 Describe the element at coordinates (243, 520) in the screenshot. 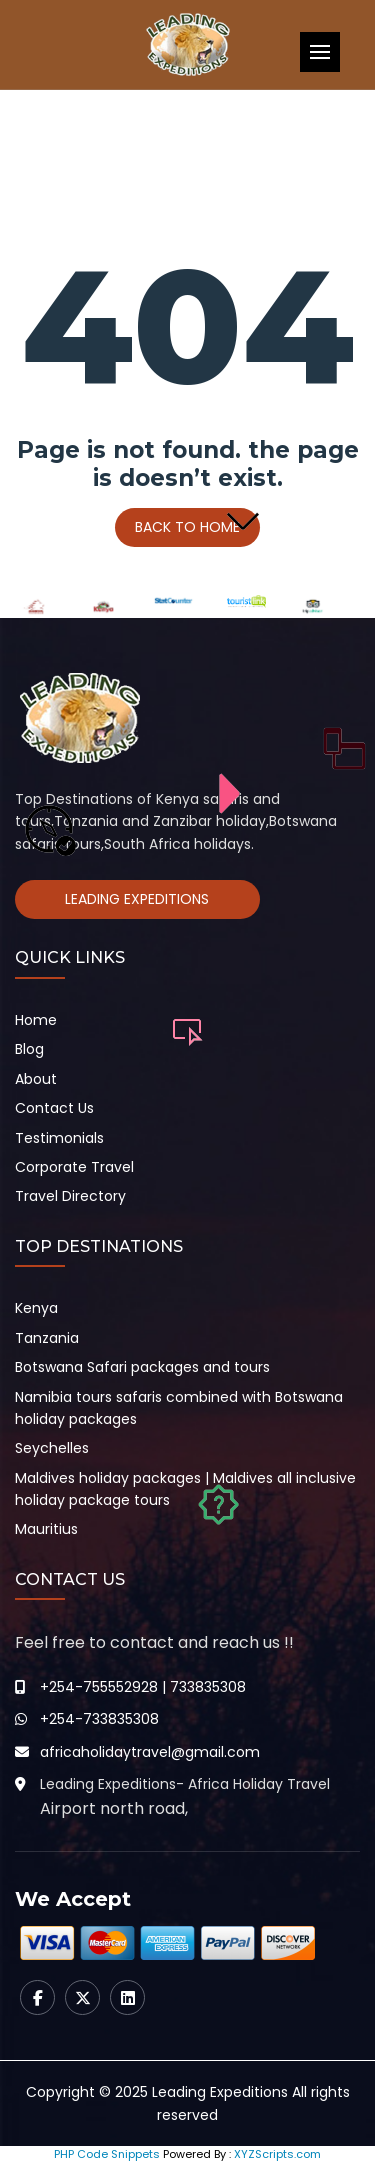

I see `expand a collapsed section or dropdown menu` at that location.